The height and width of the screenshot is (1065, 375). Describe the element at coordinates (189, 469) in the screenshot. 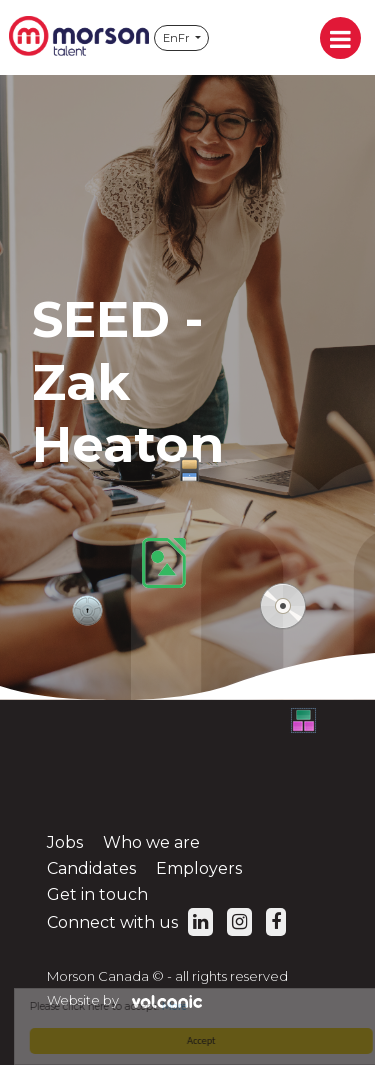

I see `smartmedia memory card storage device` at that location.